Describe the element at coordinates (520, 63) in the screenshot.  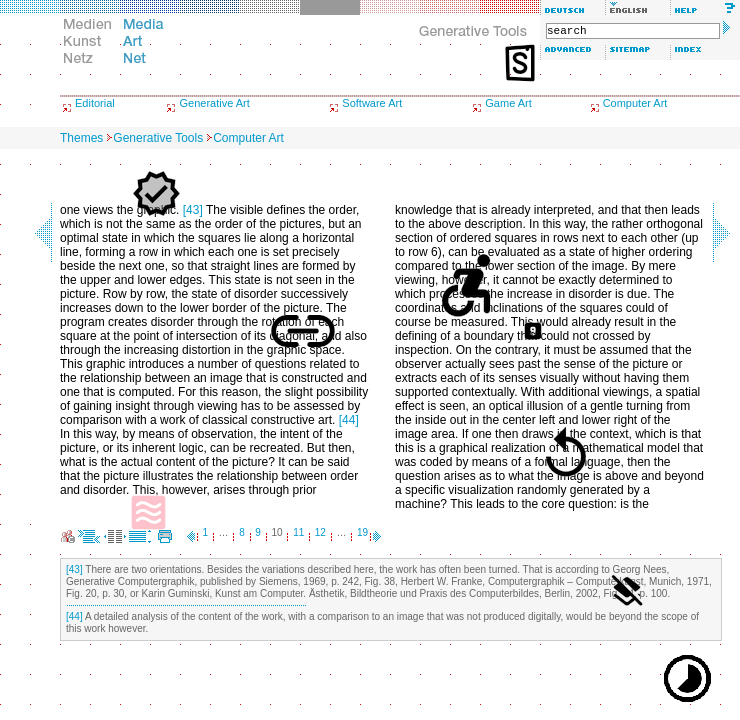
I see `open Storybook documentation` at that location.